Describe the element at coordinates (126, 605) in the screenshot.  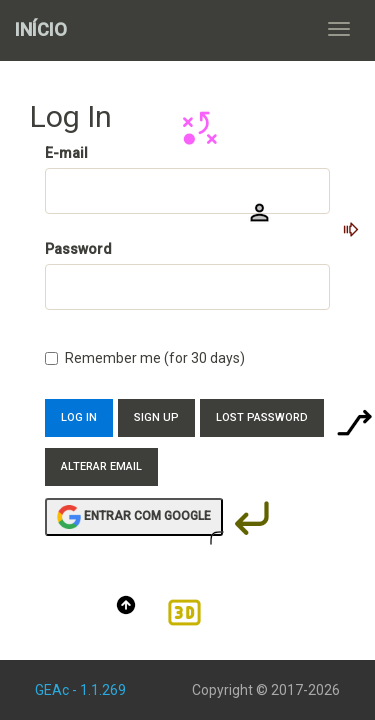
I see `upload a file or content` at that location.